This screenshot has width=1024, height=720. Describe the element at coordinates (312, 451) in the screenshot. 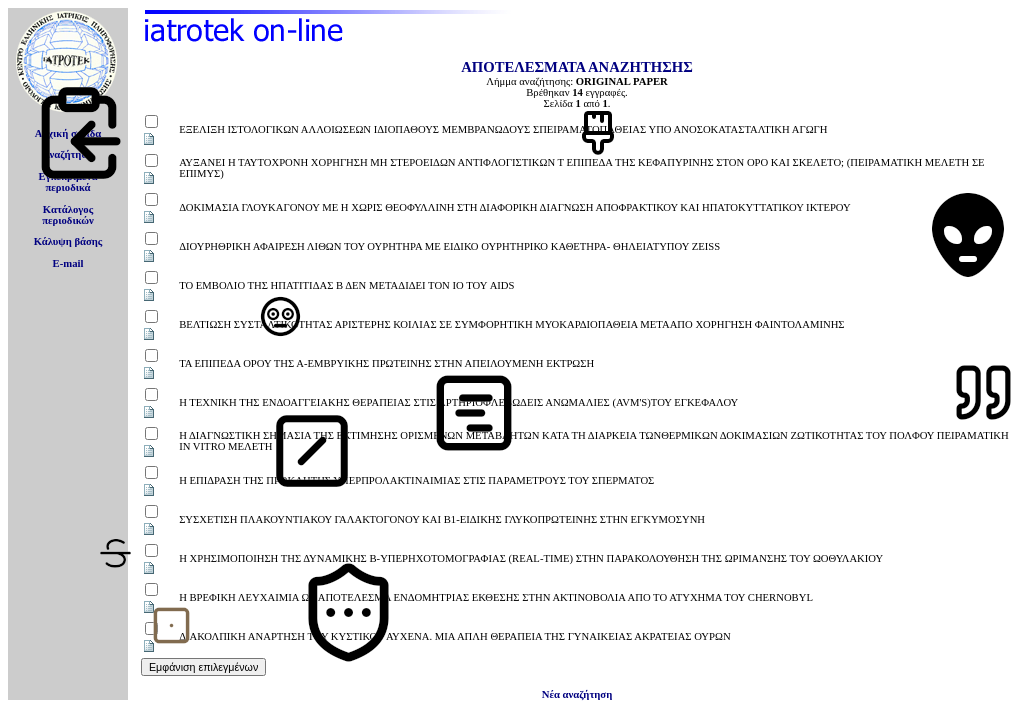

I see `indicates a disabled or unavailable feature` at that location.